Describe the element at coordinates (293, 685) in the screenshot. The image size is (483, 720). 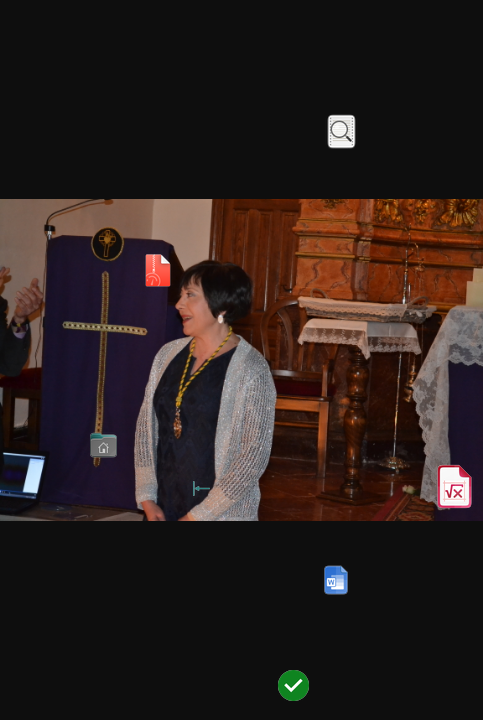
I see `mark item as complete` at that location.